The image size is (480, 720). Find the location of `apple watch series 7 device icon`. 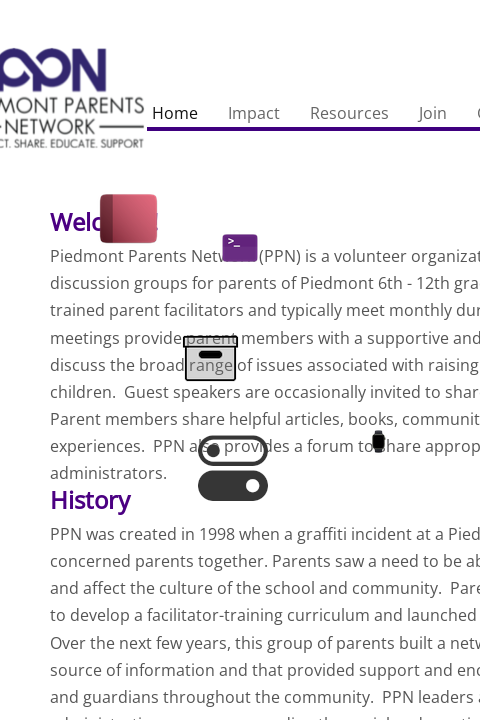

apple watch series 7 device icon is located at coordinates (378, 441).